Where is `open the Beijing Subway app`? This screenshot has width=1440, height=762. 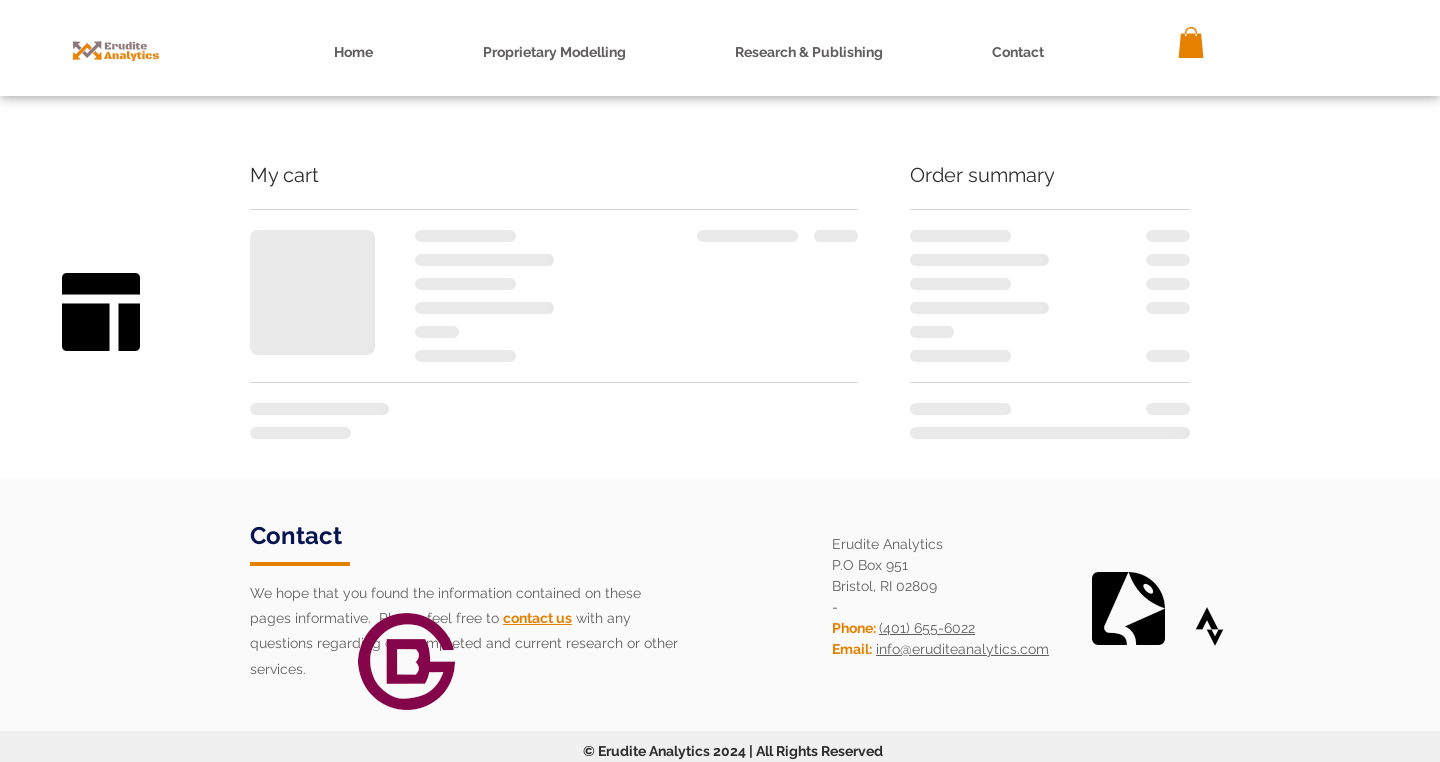
open the Beijing Subway app is located at coordinates (406, 661).